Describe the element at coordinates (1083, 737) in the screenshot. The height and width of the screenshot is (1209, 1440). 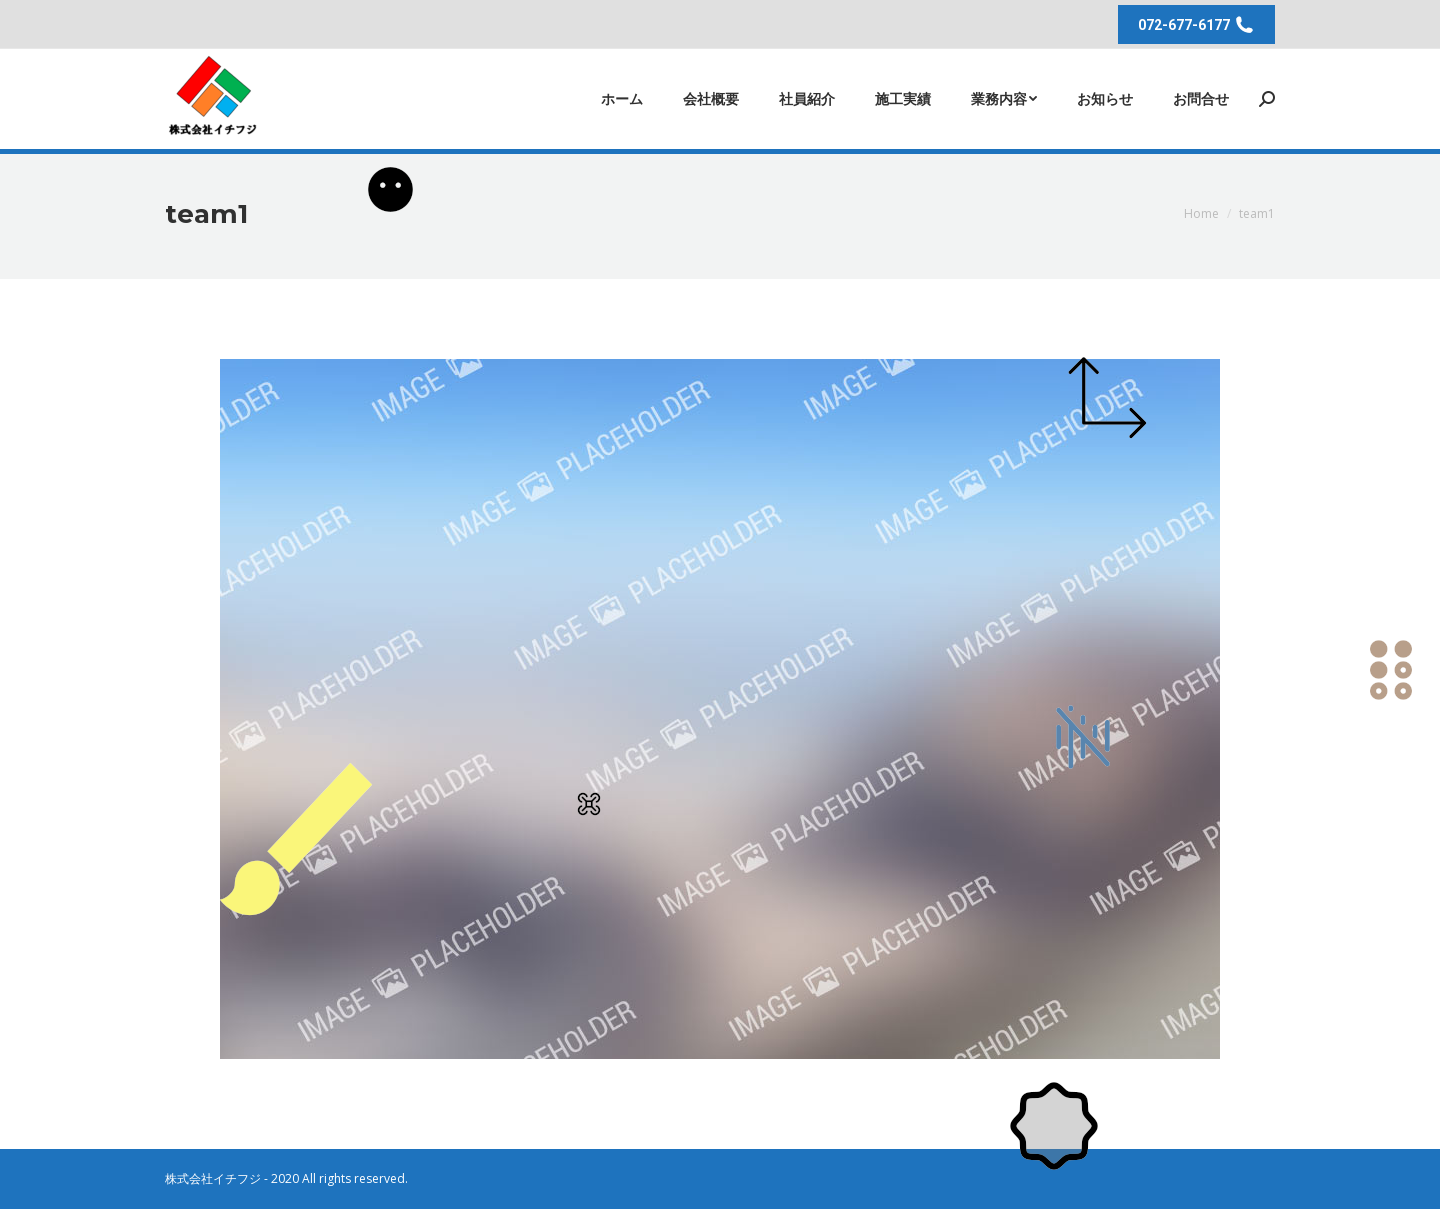
I see `mute or disable audio input` at that location.